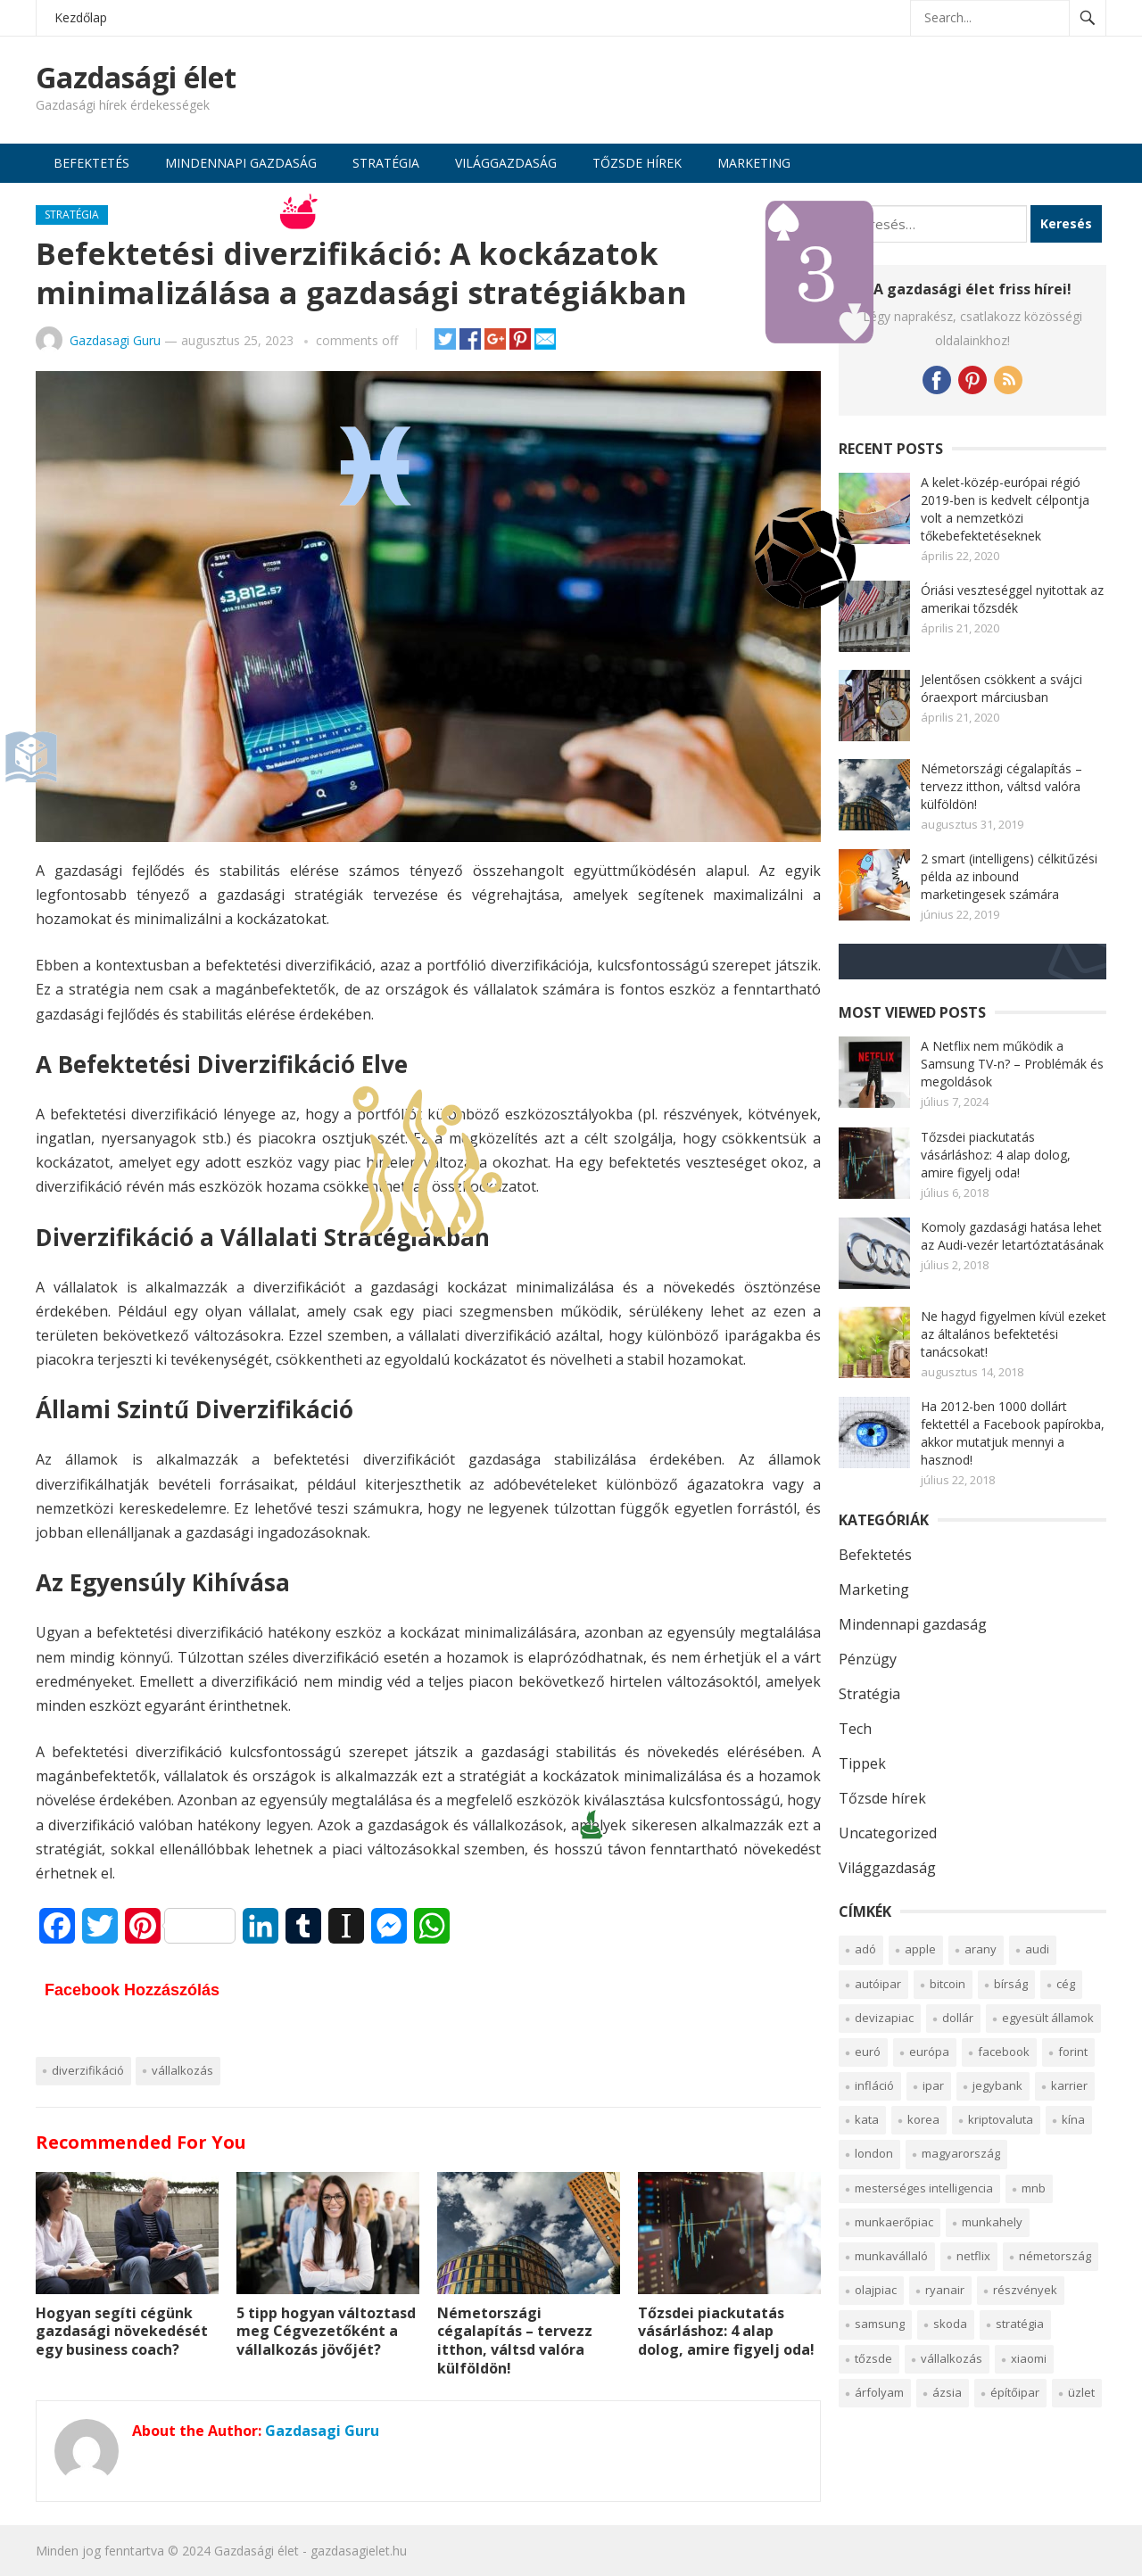 Image resolution: width=1142 pixels, height=2576 pixels. I want to click on view healthy food or nutrition options, so click(299, 211).